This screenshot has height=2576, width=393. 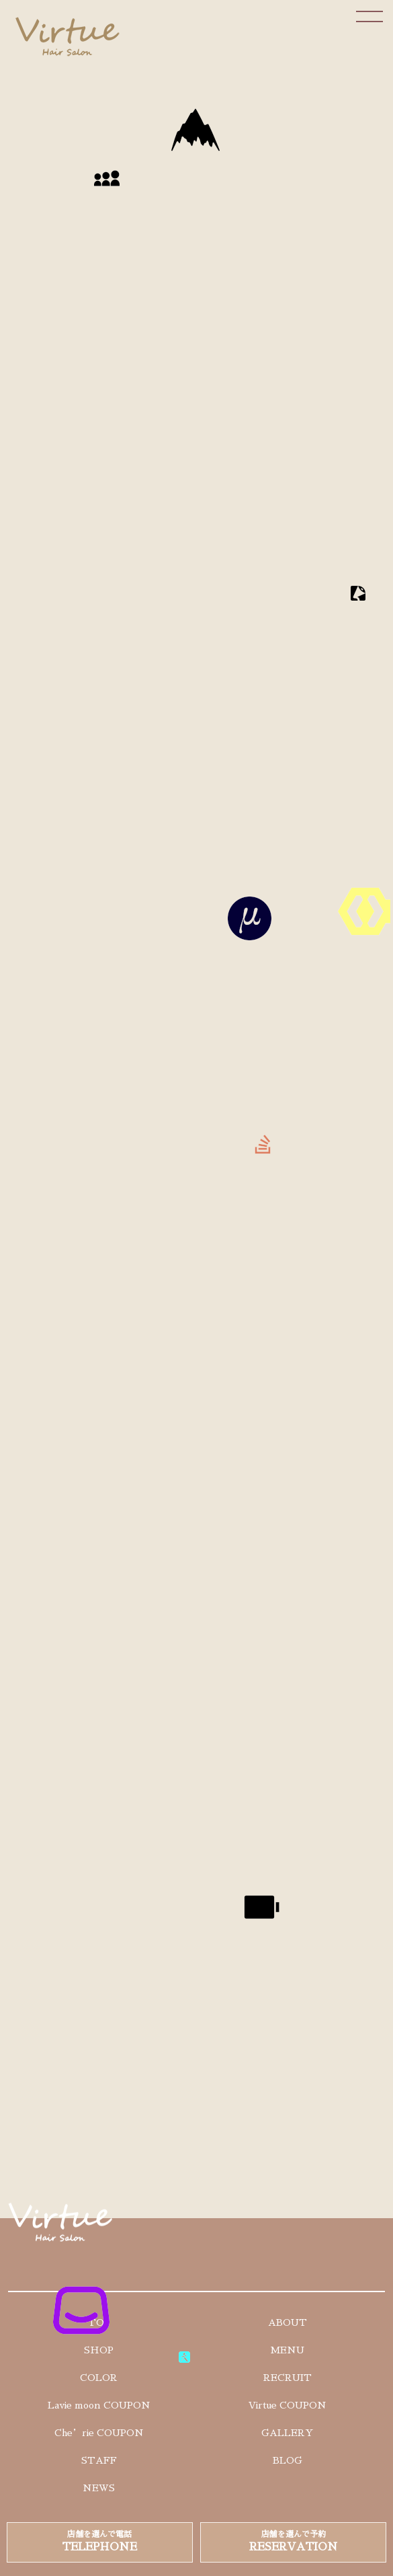 What do you see at coordinates (249, 918) in the screenshot?
I see `open microeditor application` at bounding box center [249, 918].